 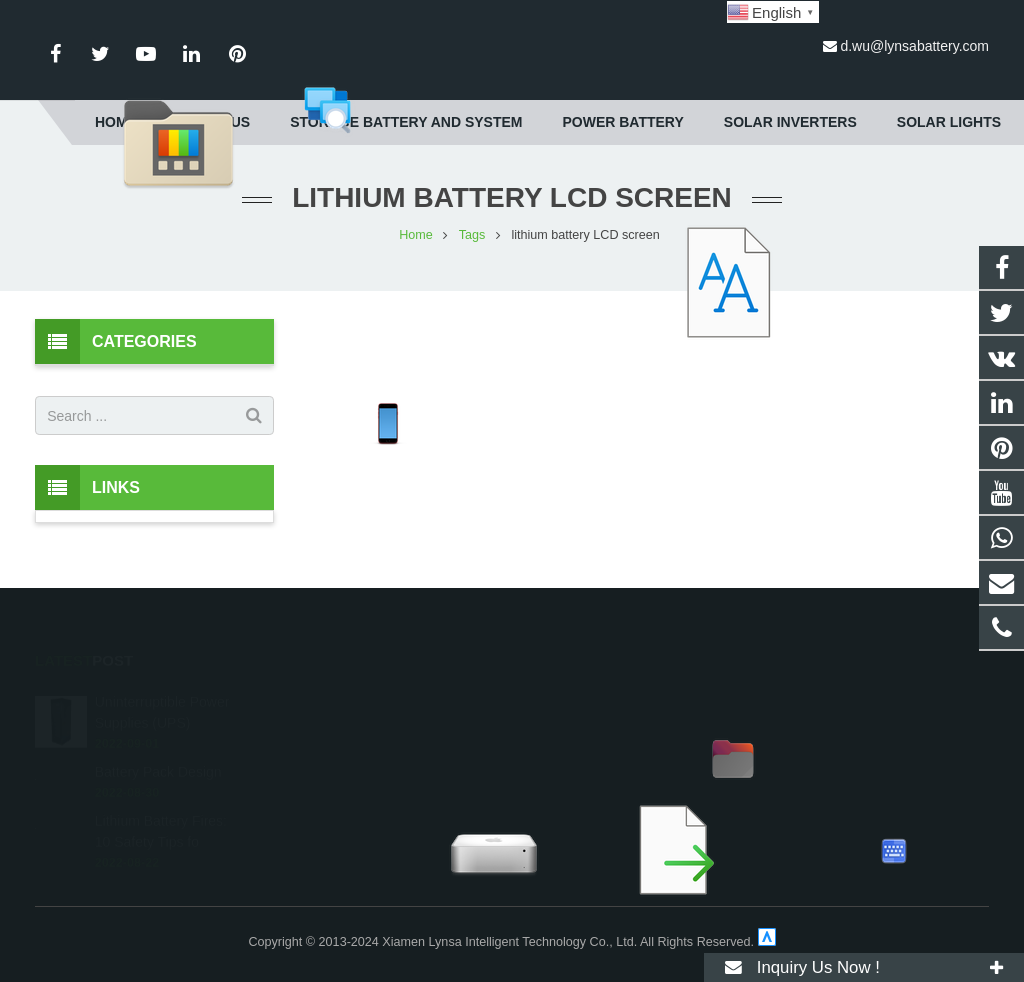 What do you see at coordinates (728, 282) in the screenshot?
I see `open a font file` at bounding box center [728, 282].